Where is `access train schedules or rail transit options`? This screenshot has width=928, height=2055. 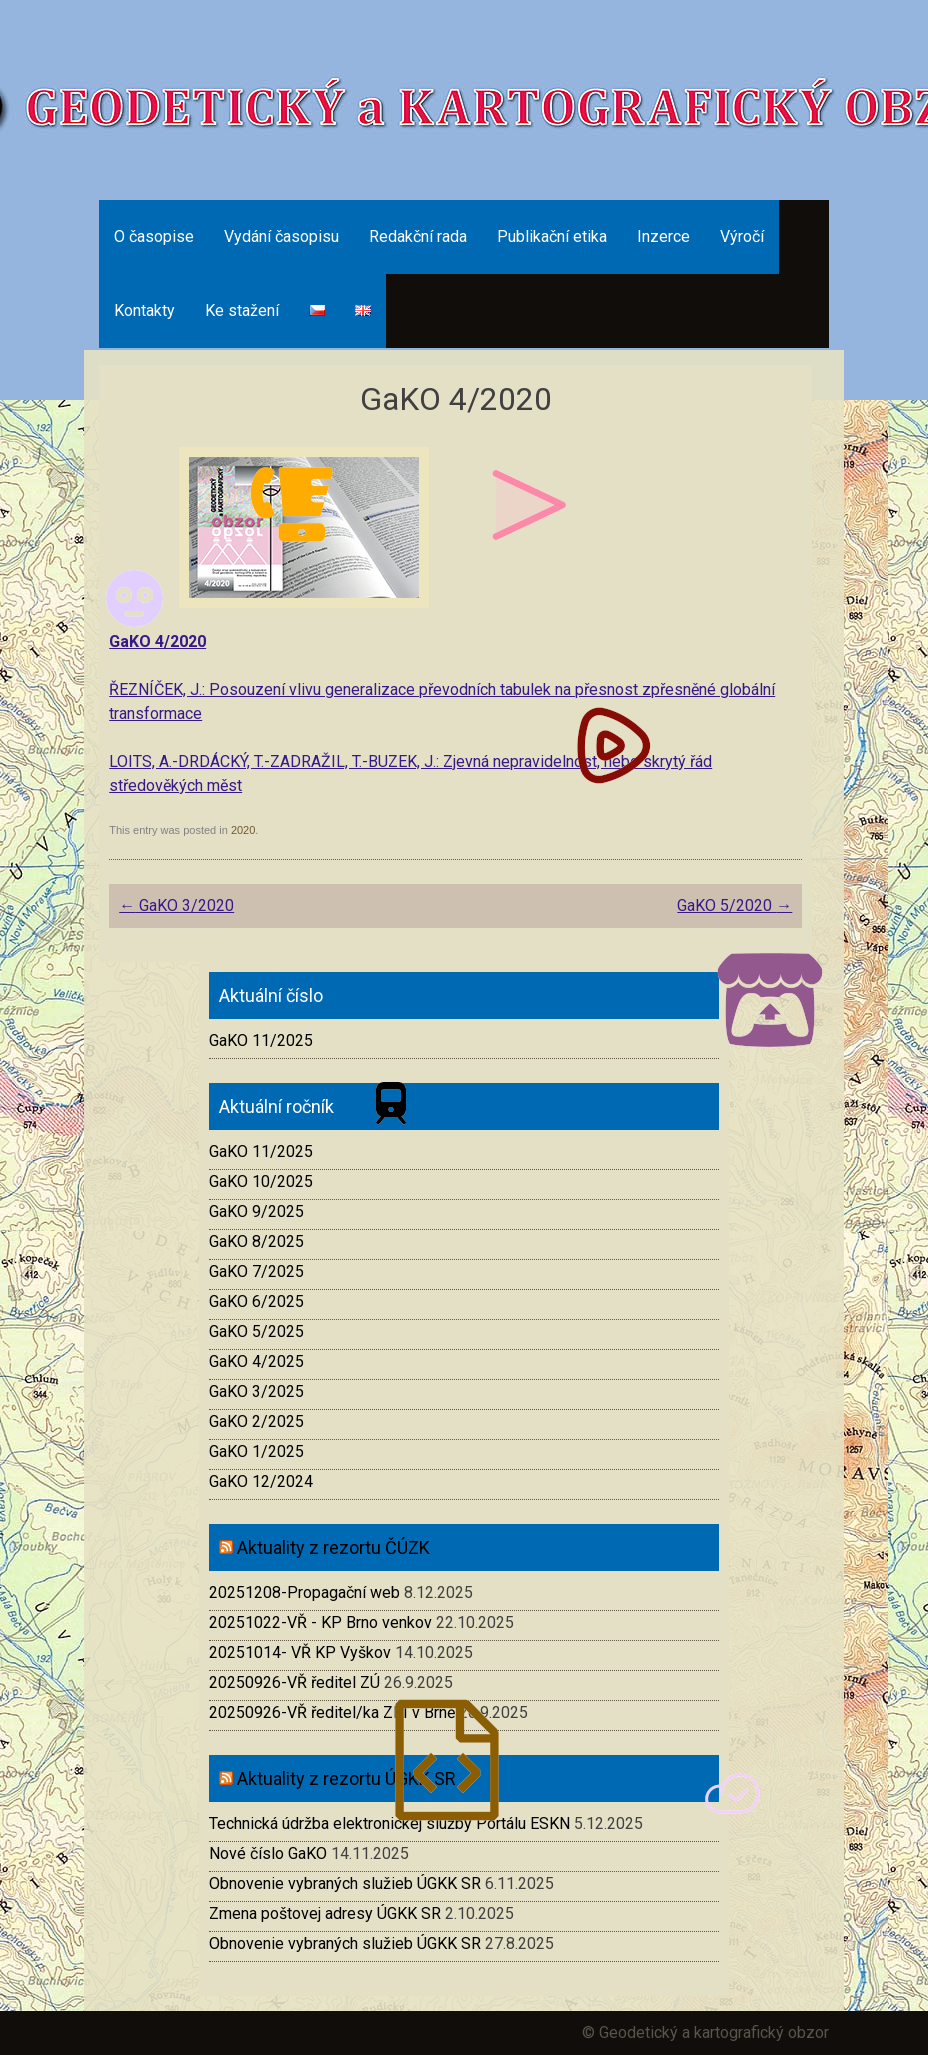 access train schedules or rail transit options is located at coordinates (391, 1102).